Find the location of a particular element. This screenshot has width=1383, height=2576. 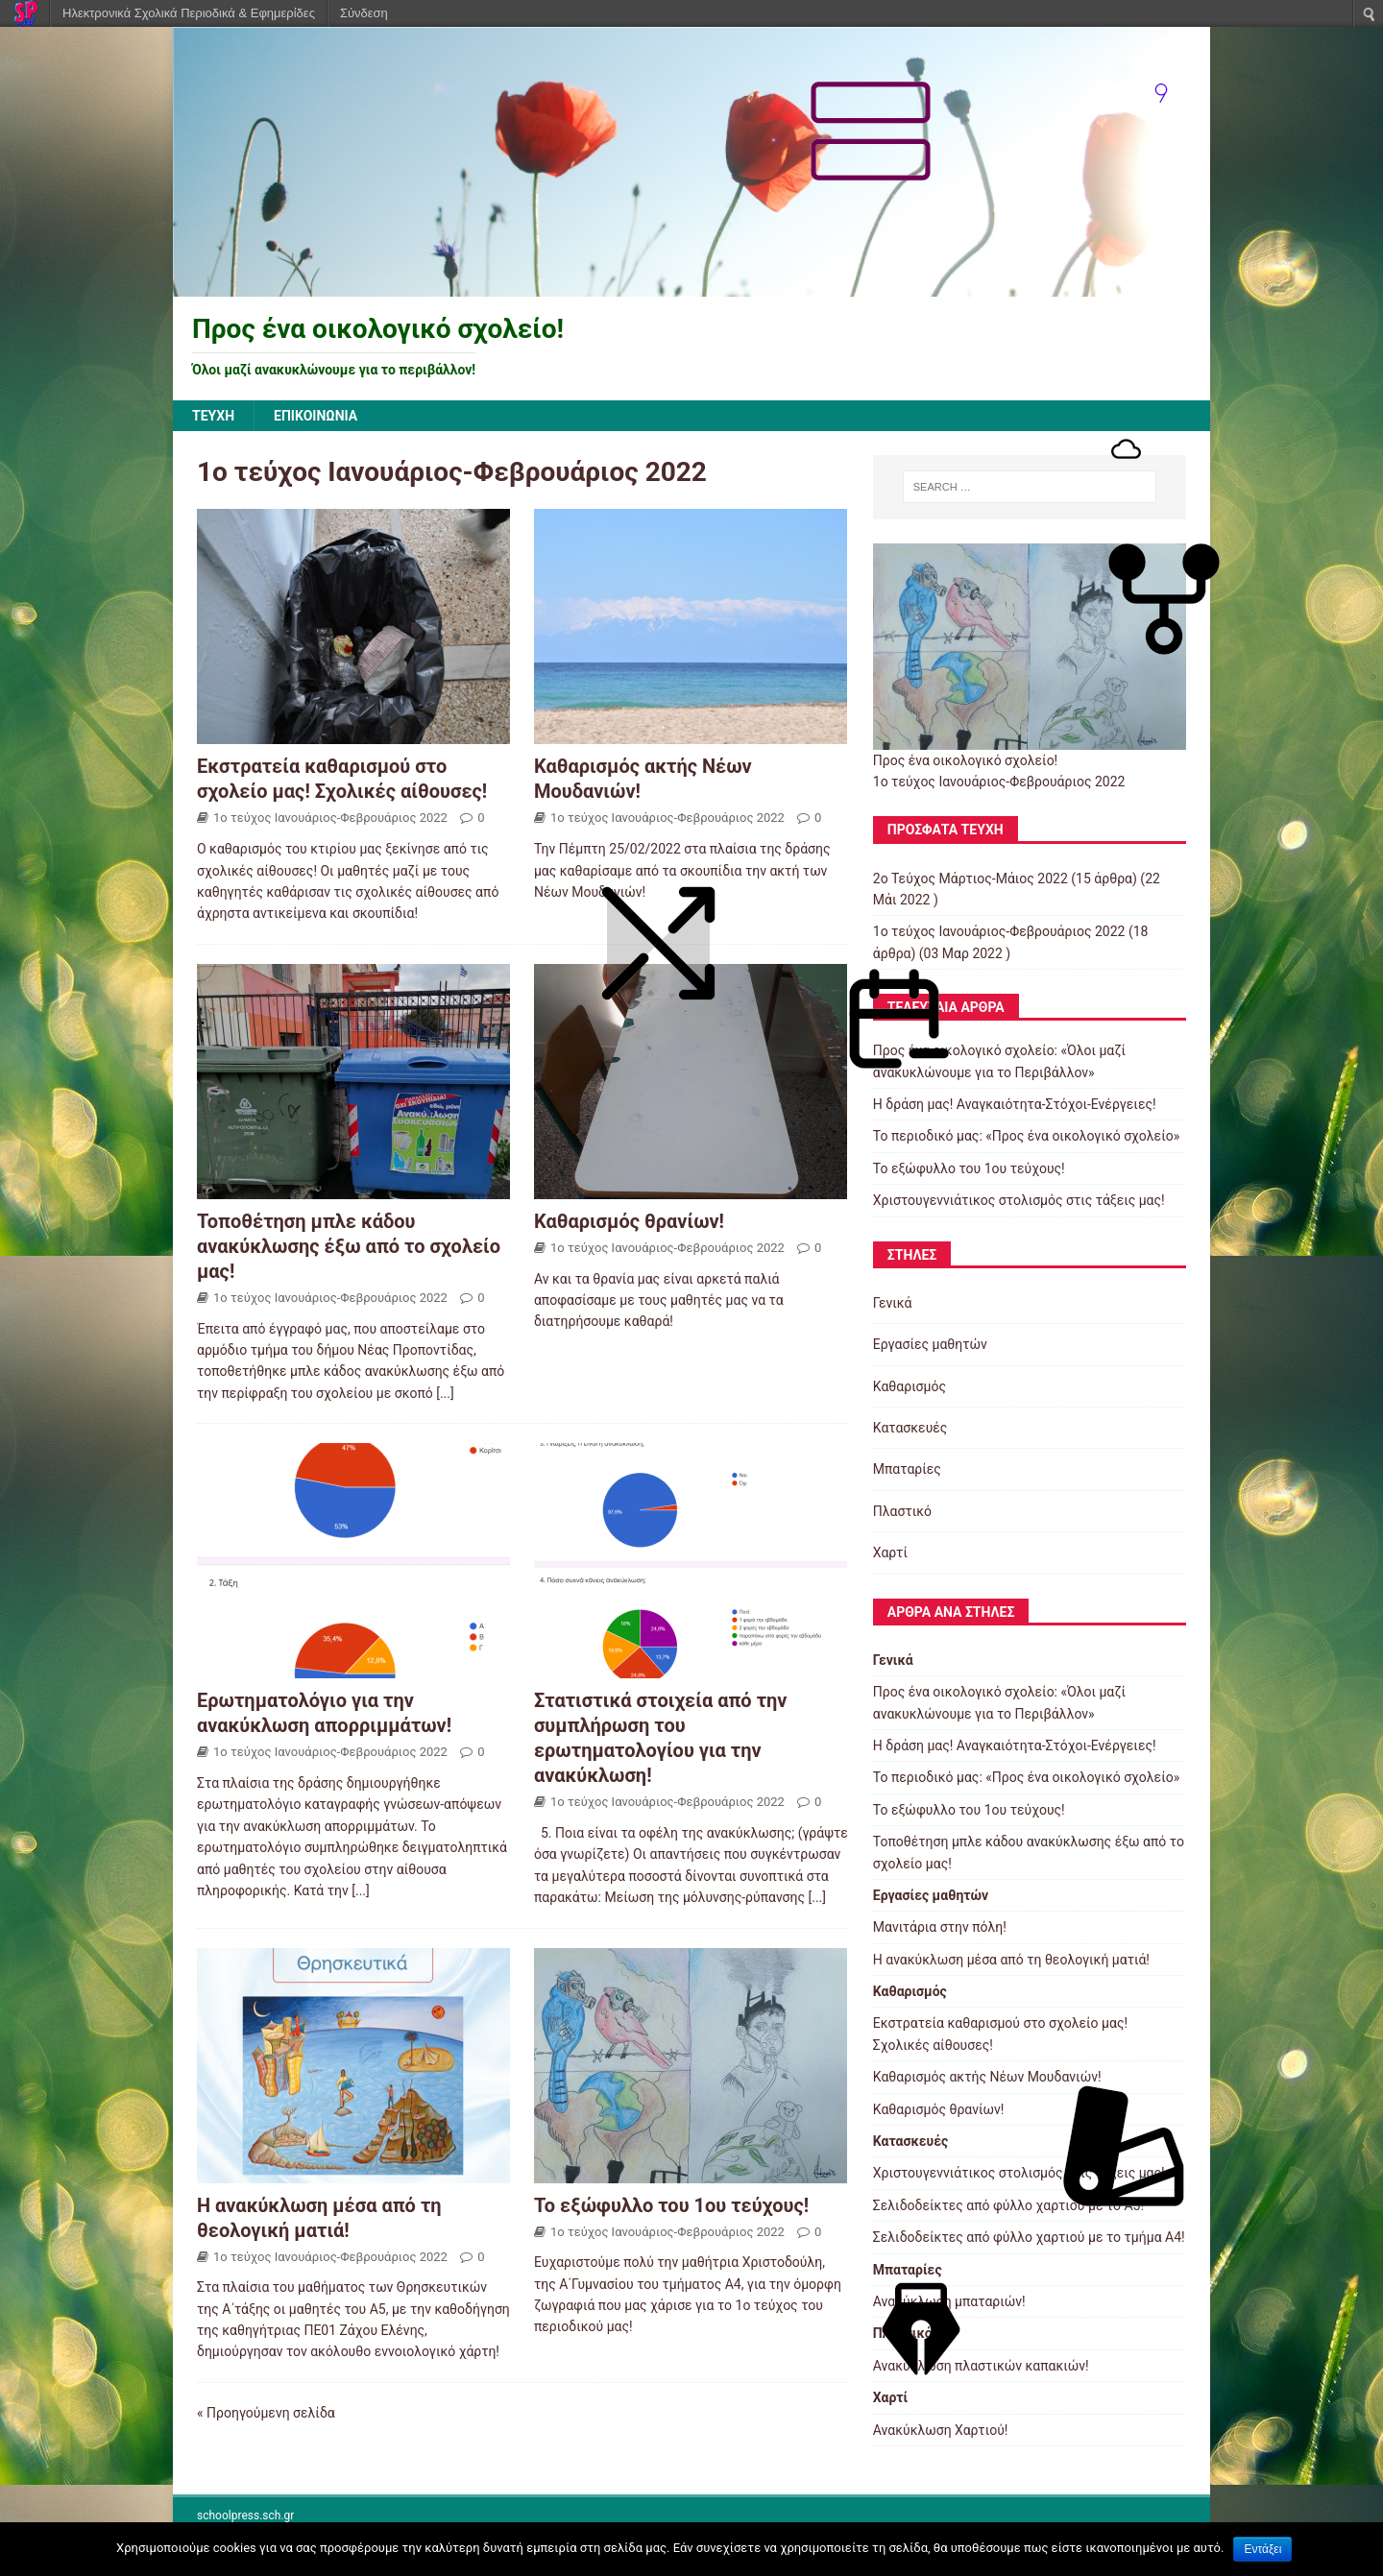

shuffle or randomize playback order is located at coordinates (658, 943).